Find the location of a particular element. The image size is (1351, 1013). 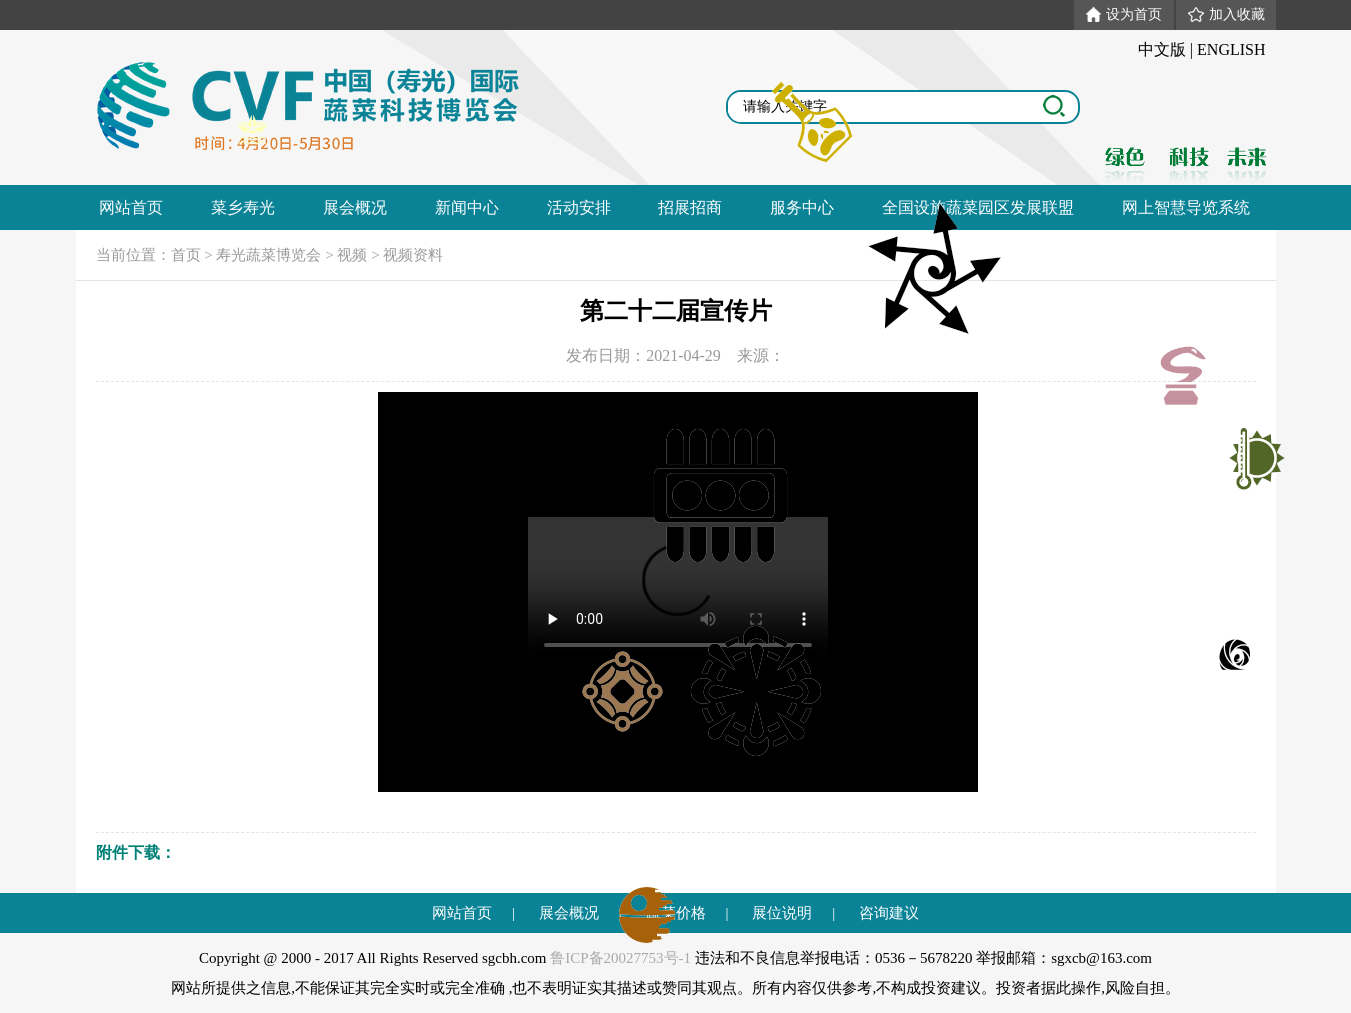

Death Star icon from Star Wars franchise is located at coordinates (647, 915).